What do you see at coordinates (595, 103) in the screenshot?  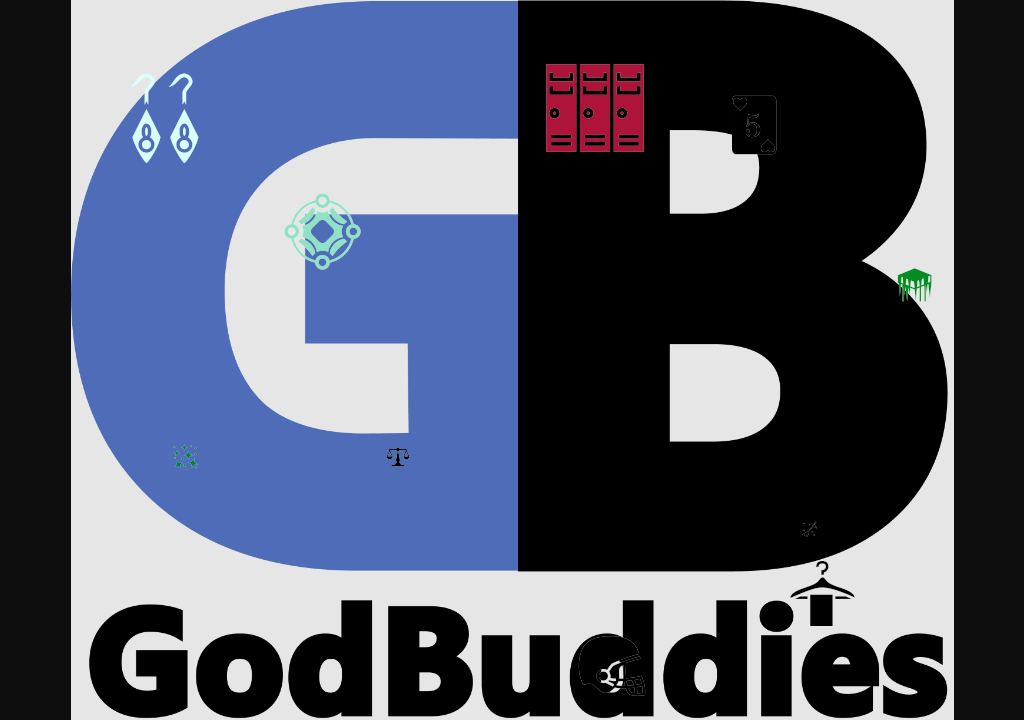 I see `access storage lockers or compartments` at bounding box center [595, 103].